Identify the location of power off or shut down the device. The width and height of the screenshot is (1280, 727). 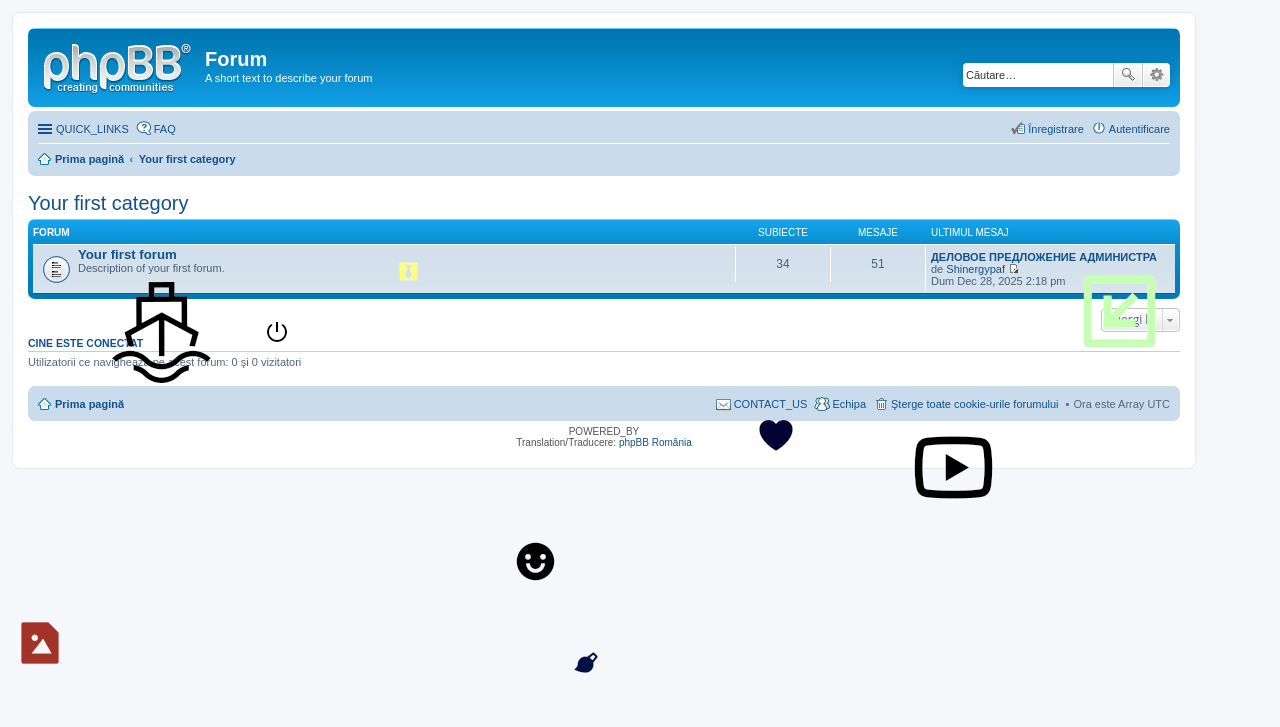
(277, 332).